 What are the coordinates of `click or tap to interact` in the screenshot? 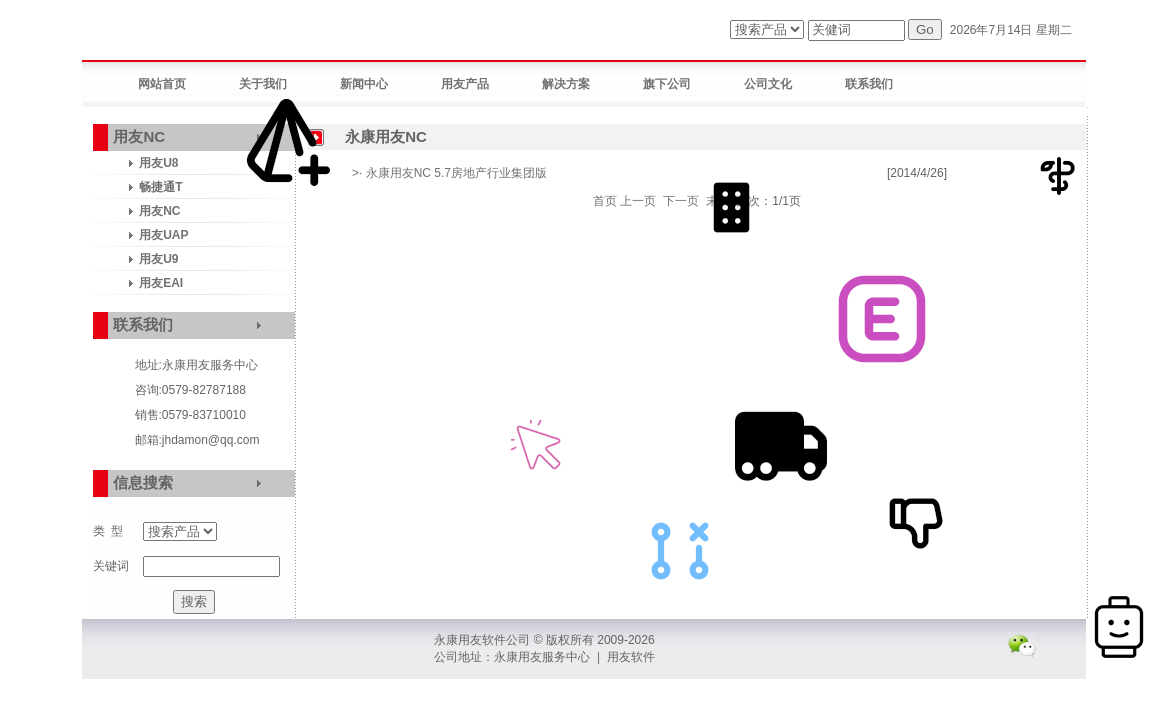 It's located at (538, 447).